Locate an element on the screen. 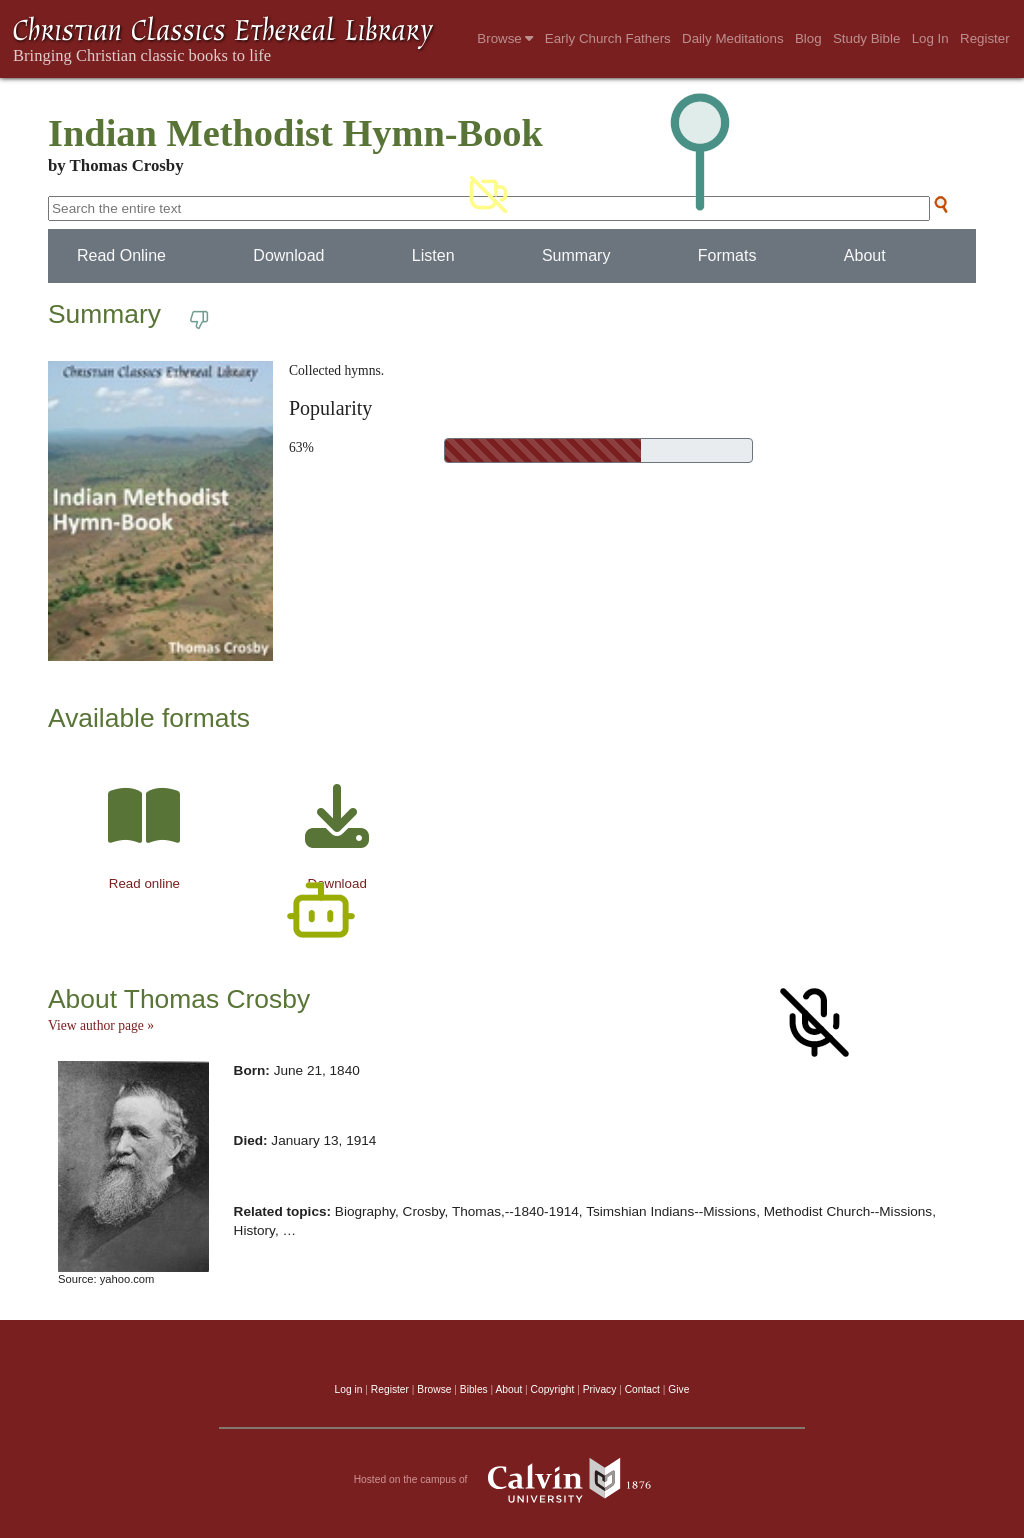 This screenshot has width=1024, height=1538. mute your microphone is located at coordinates (814, 1022).